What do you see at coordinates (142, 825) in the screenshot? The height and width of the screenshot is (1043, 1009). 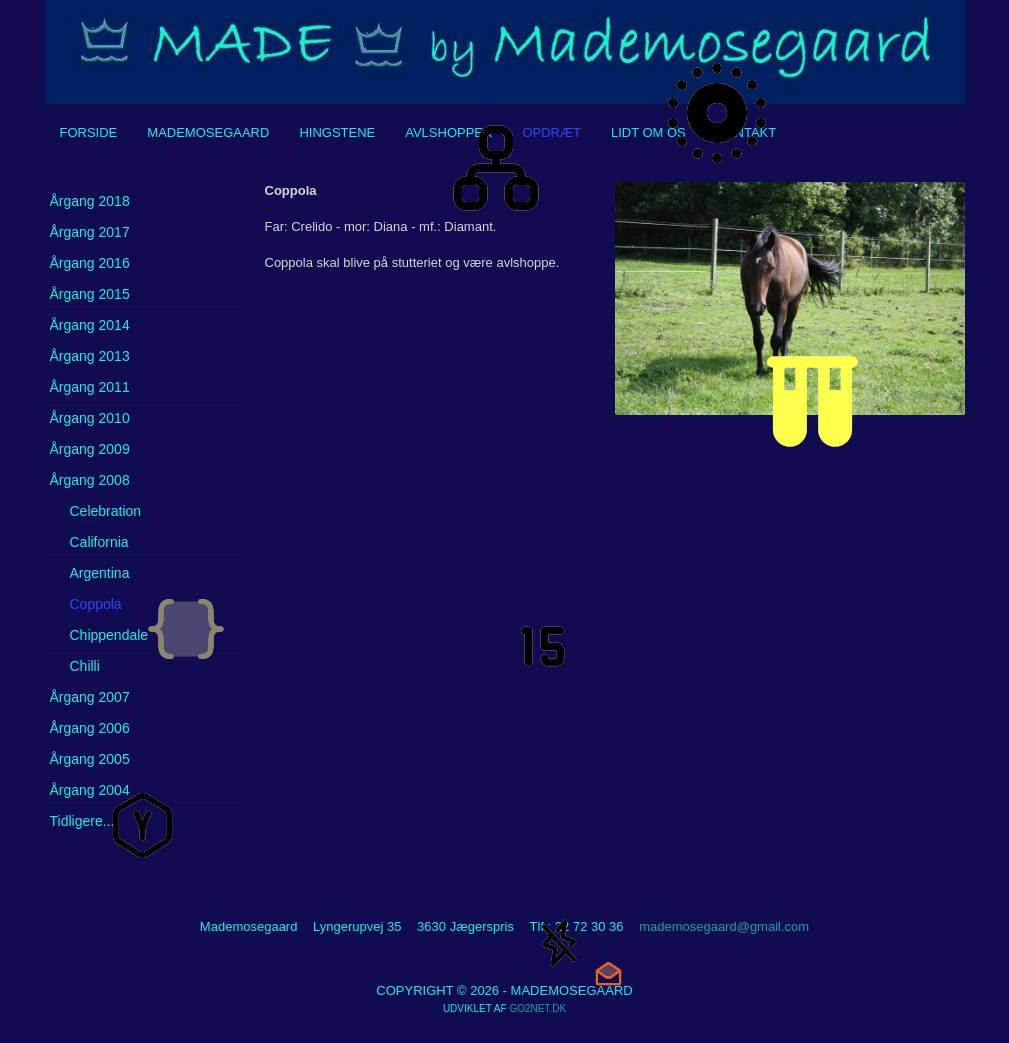 I see `indicates a category or section labeled "Y"` at bounding box center [142, 825].